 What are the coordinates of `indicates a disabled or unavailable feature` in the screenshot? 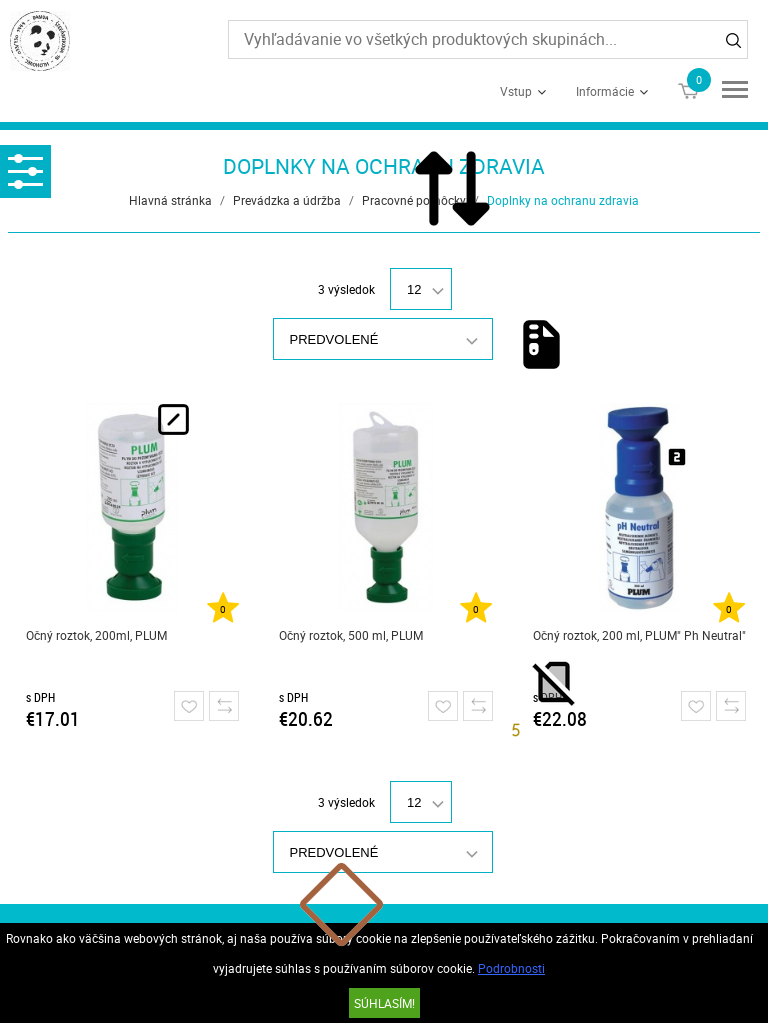 It's located at (173, 419).